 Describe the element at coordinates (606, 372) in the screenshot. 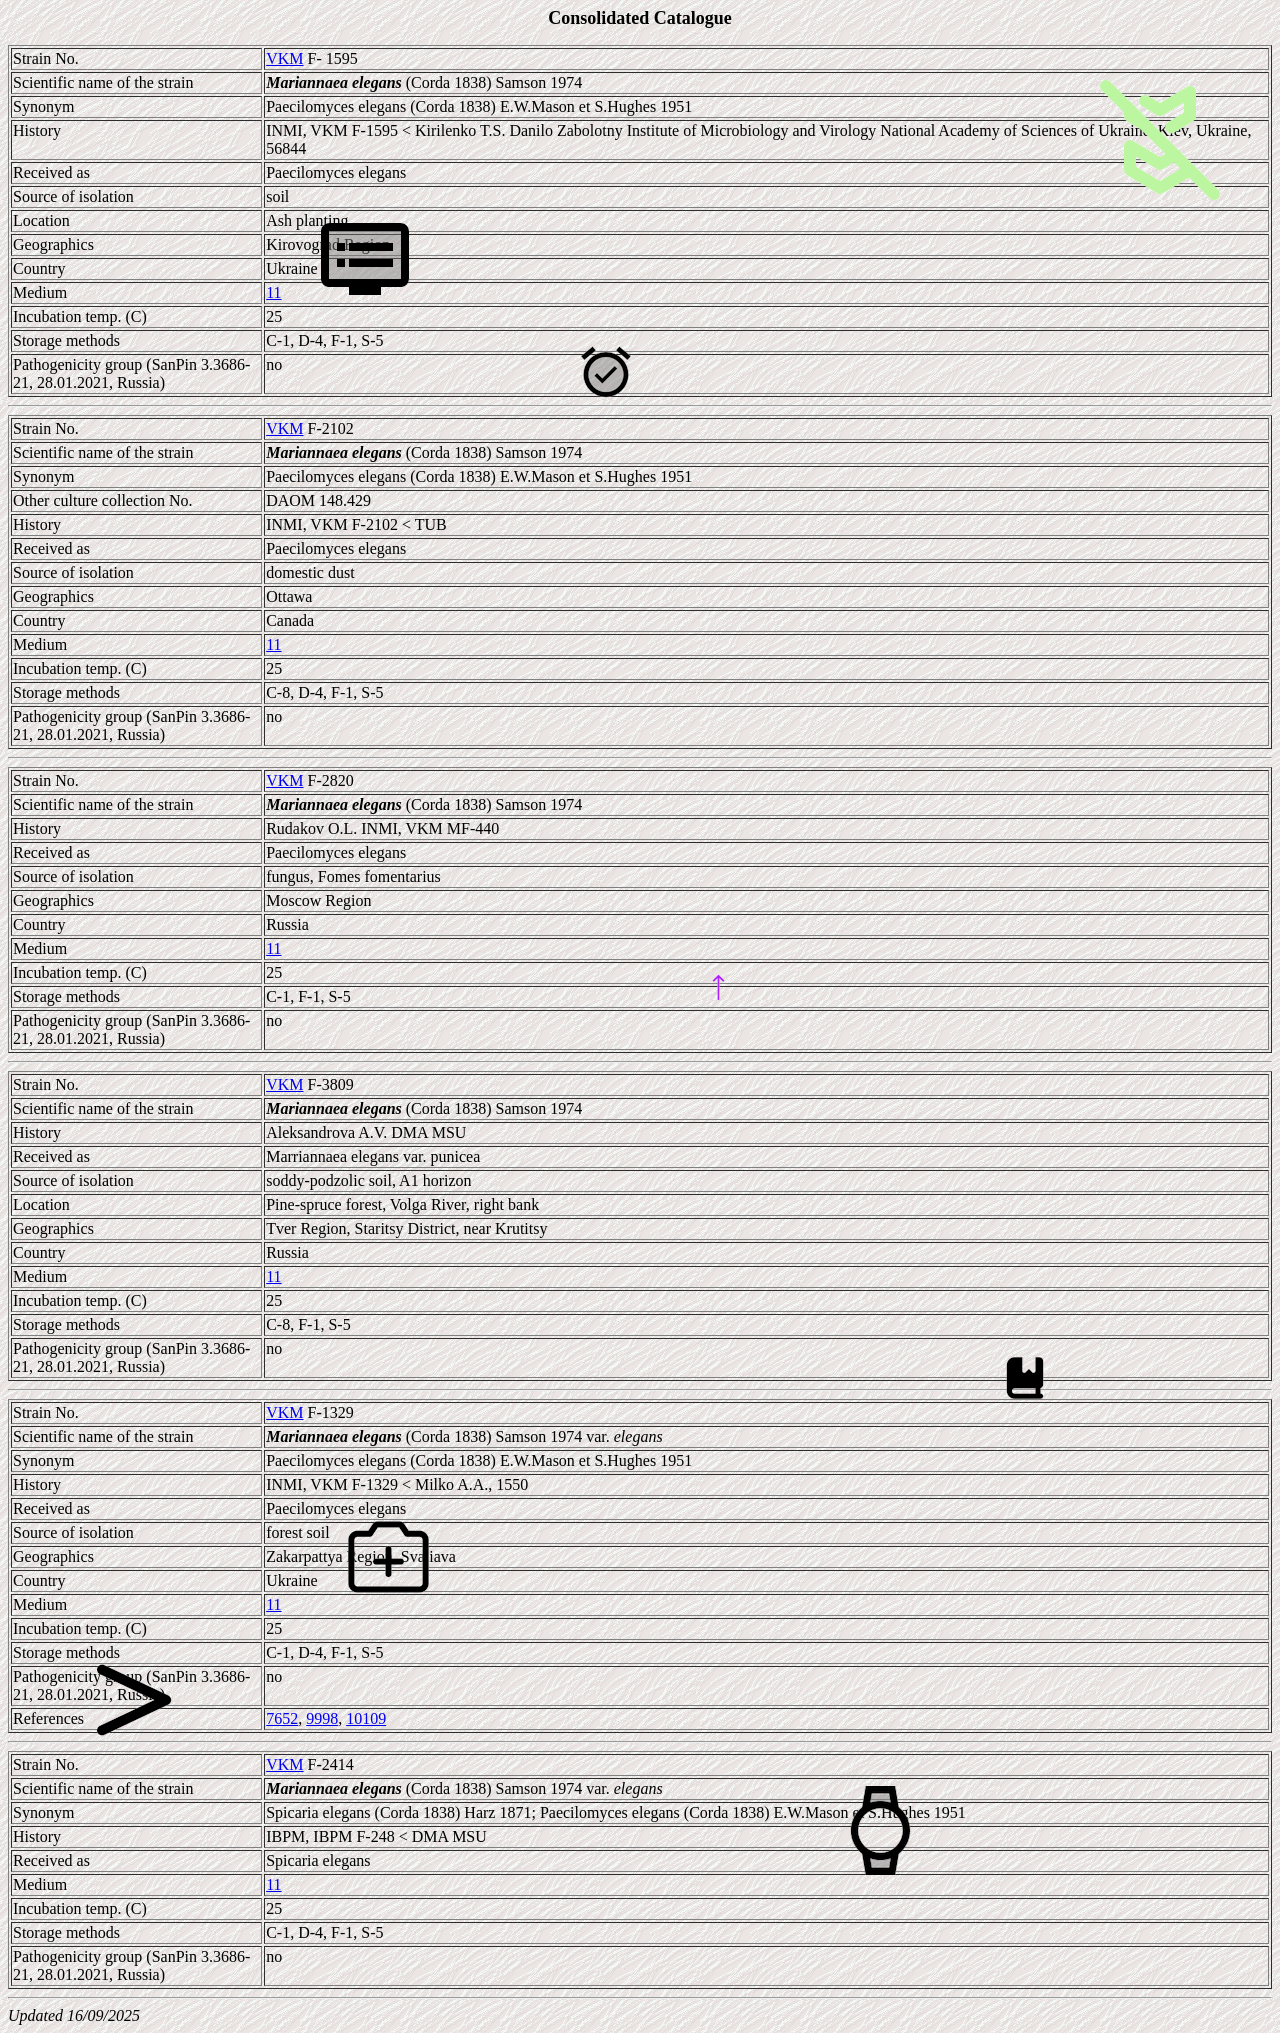

I see `alarm is set and active` at that location.